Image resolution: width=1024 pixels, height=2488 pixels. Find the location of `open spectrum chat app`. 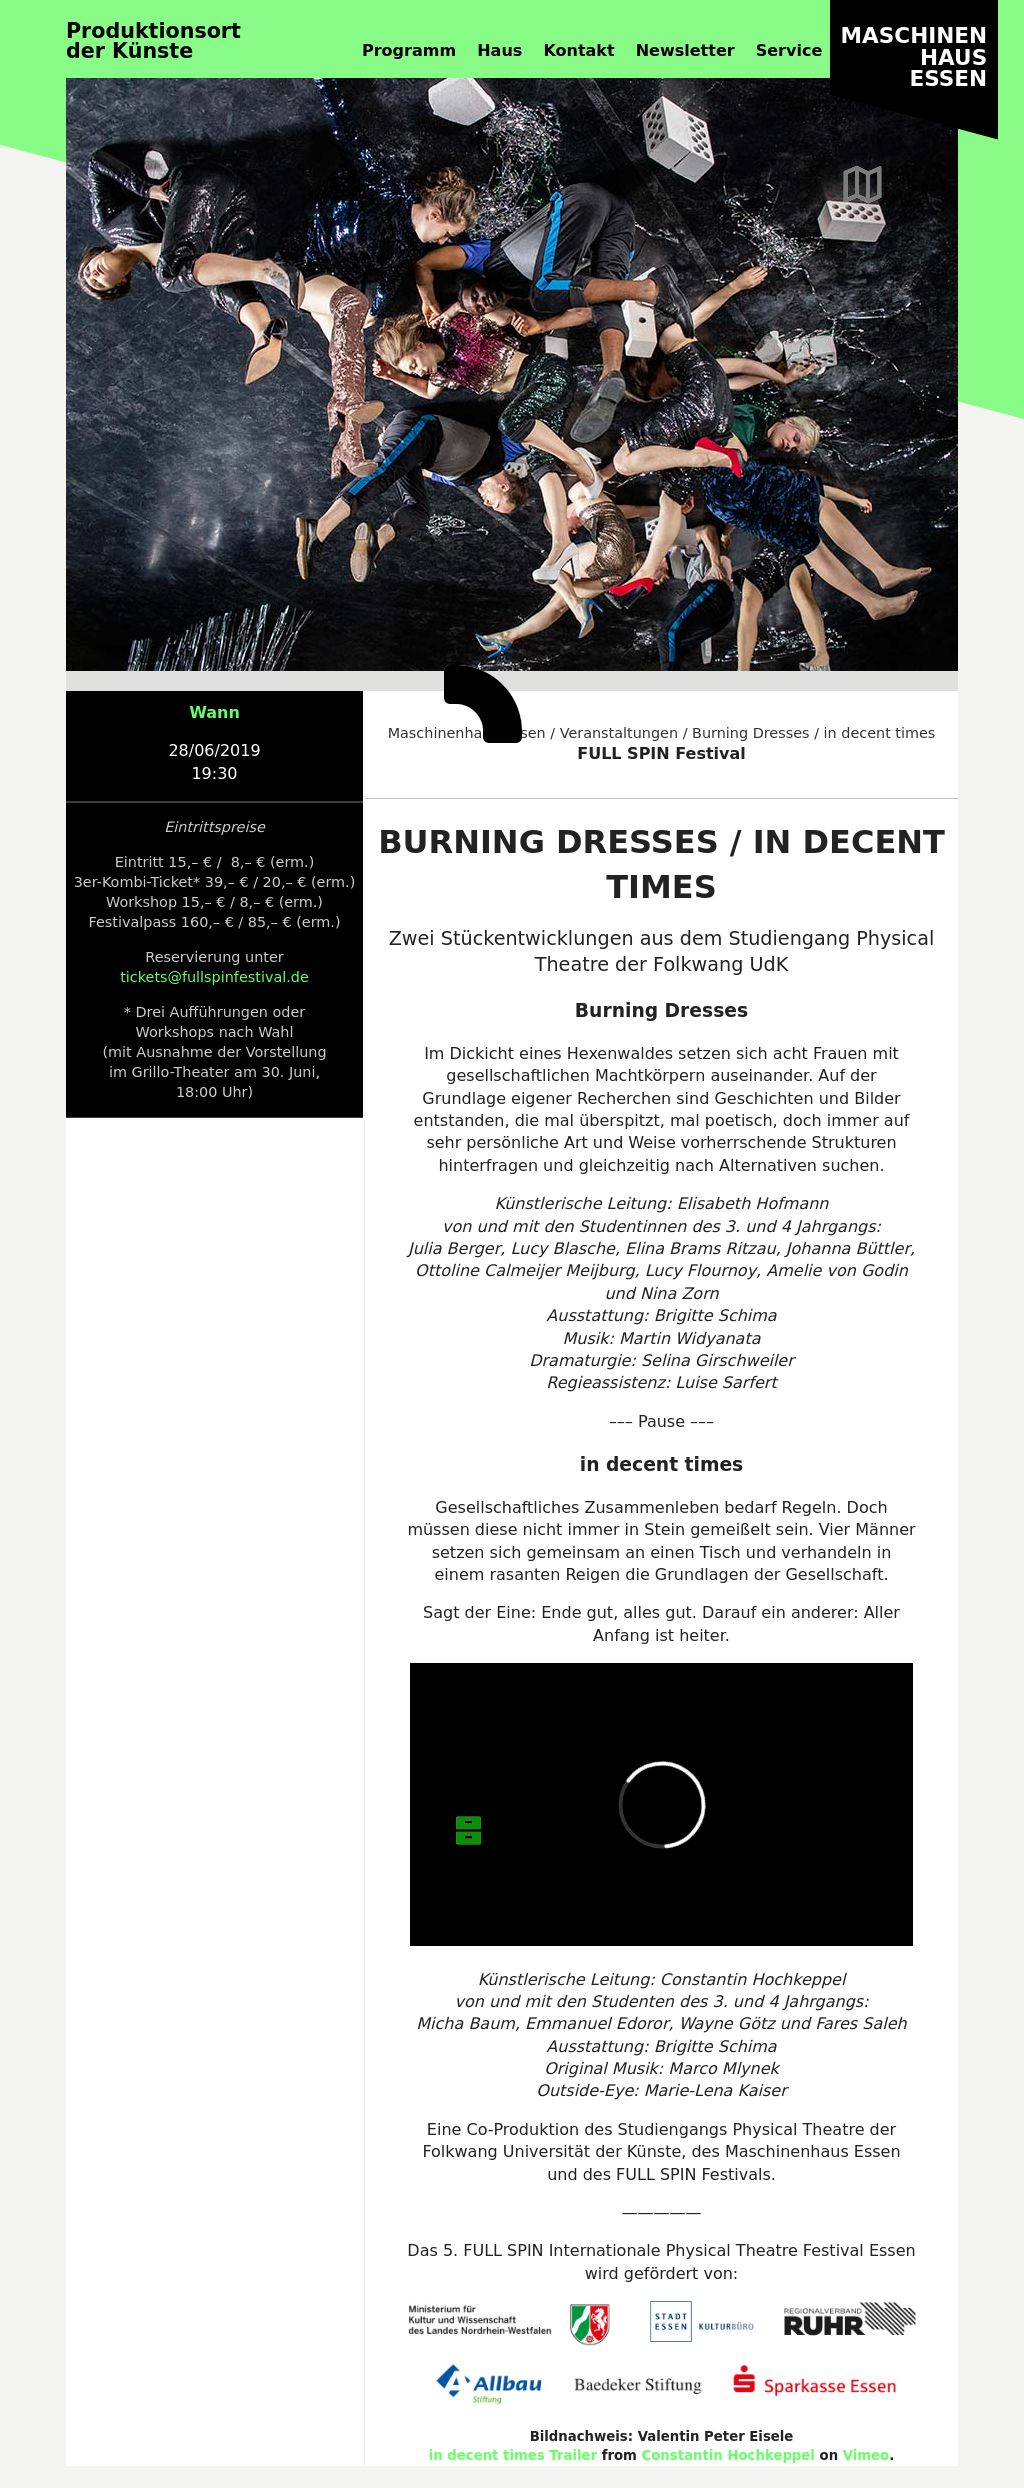

open spectrum chat app is located at coordinates (483, 704).